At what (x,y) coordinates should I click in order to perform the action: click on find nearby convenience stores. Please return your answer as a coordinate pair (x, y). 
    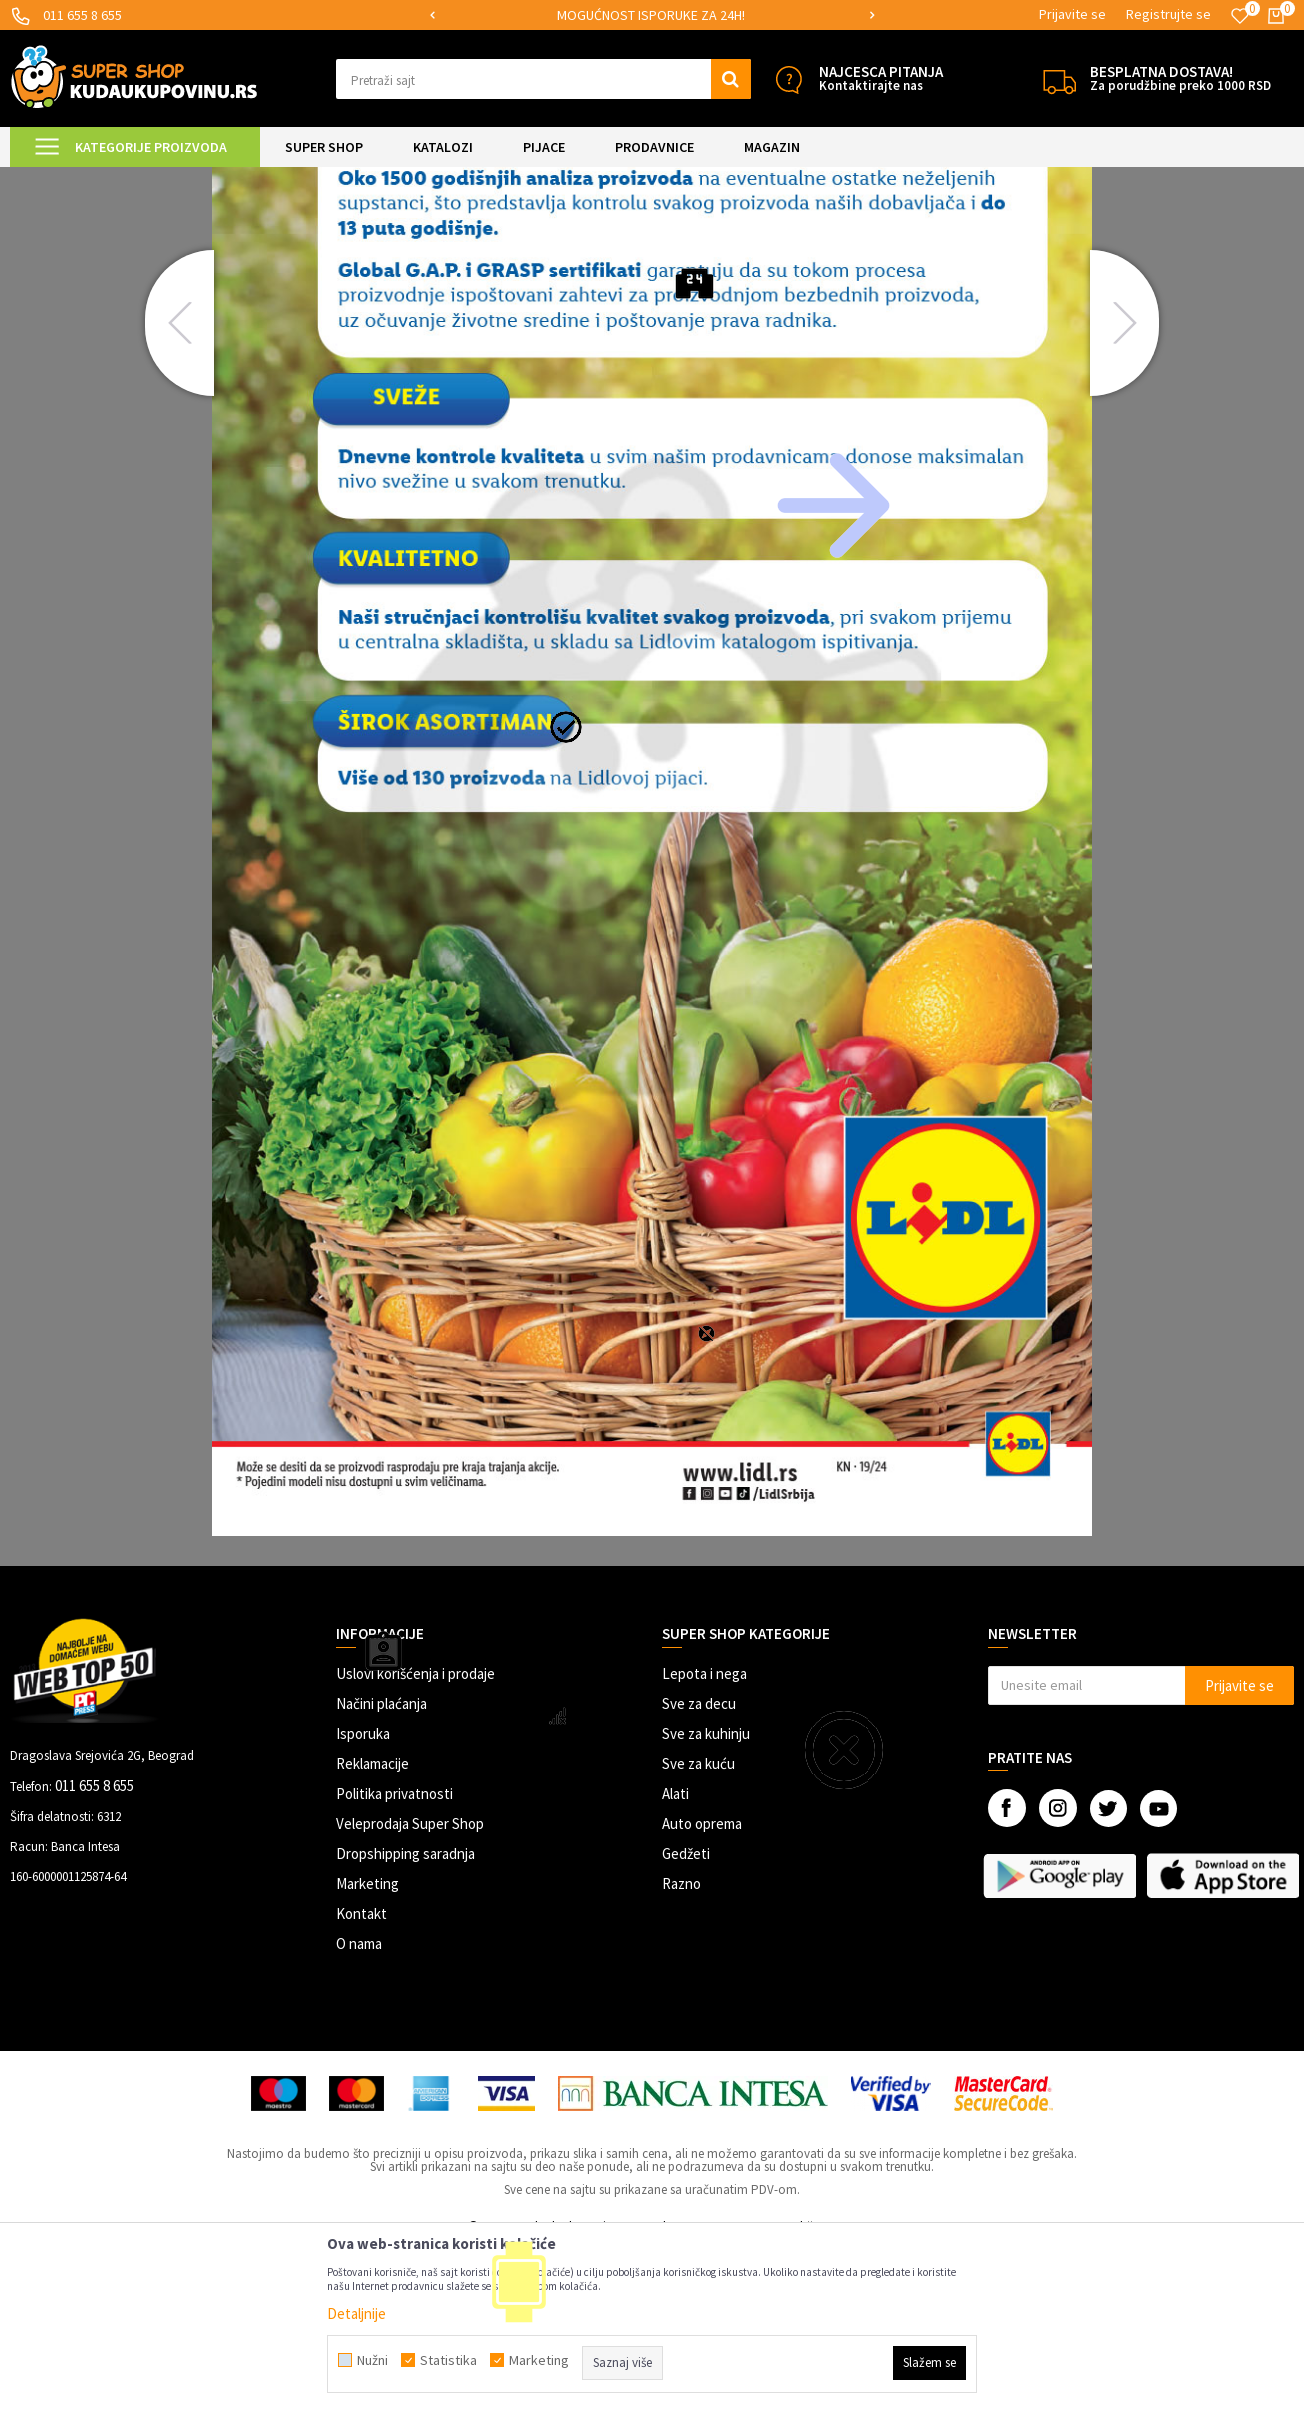
    Looking at the image, I should click on (694, 283).